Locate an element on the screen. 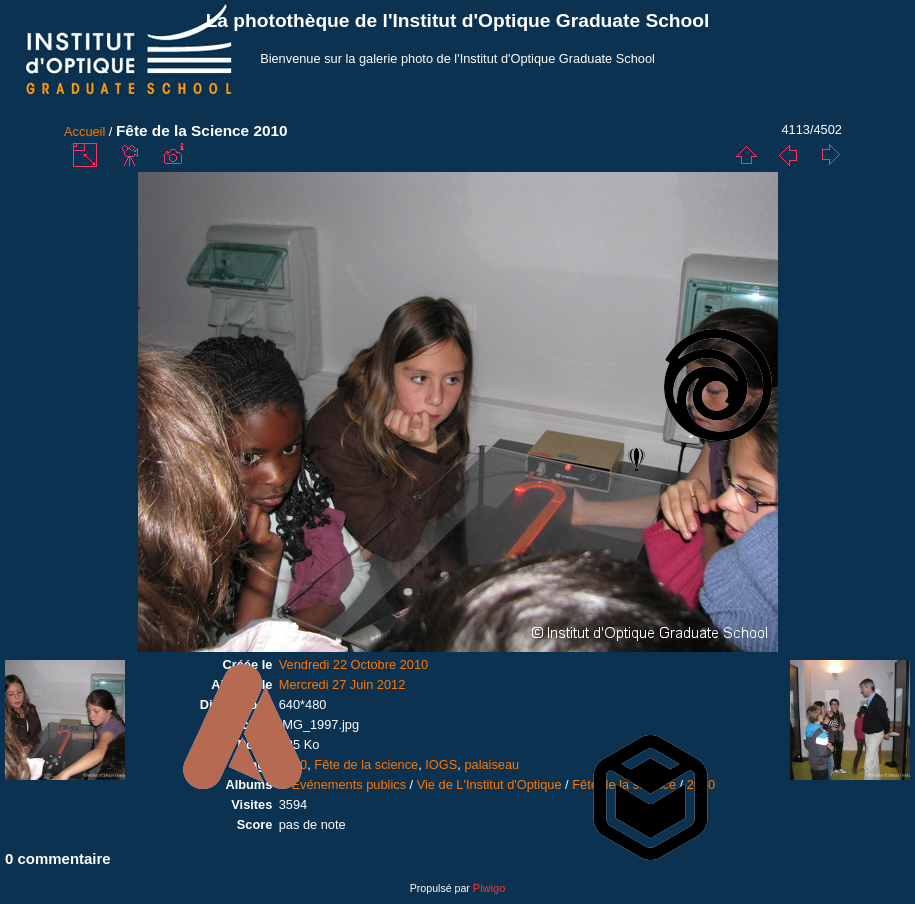 The width and height of the screenshot is (915, 904). metro bundler logo is located at coordinates (650, 797).